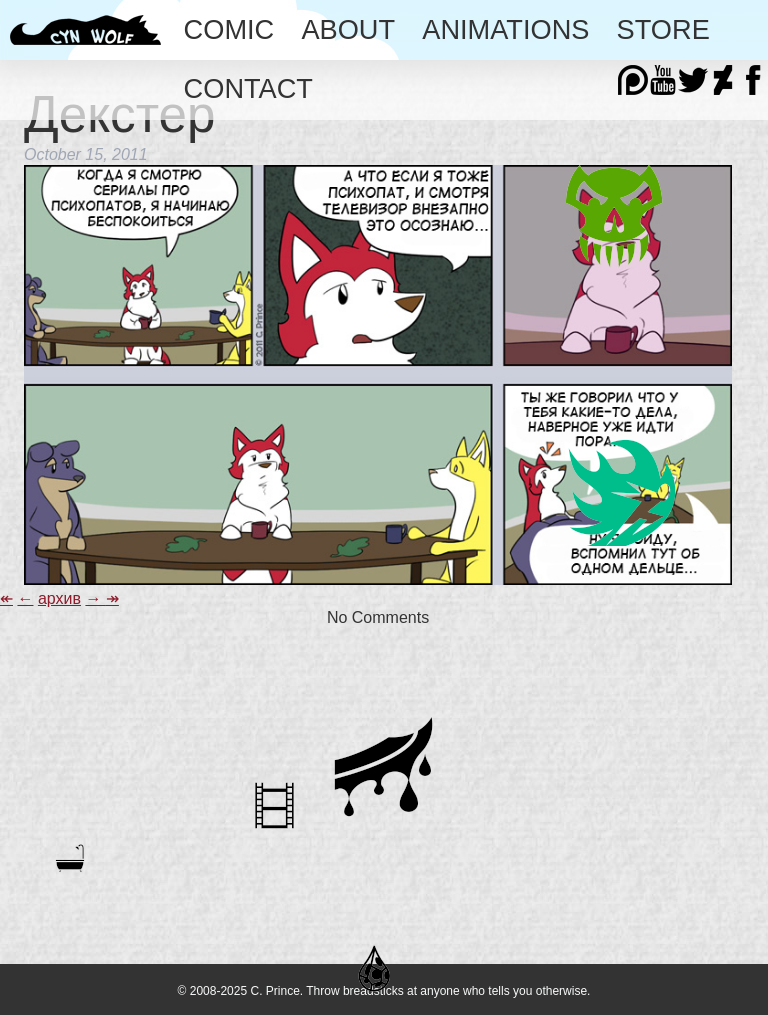 This screenshot has width=768, height=1015. I want to click on indicates a monster or enemy character, so click(613, 213).